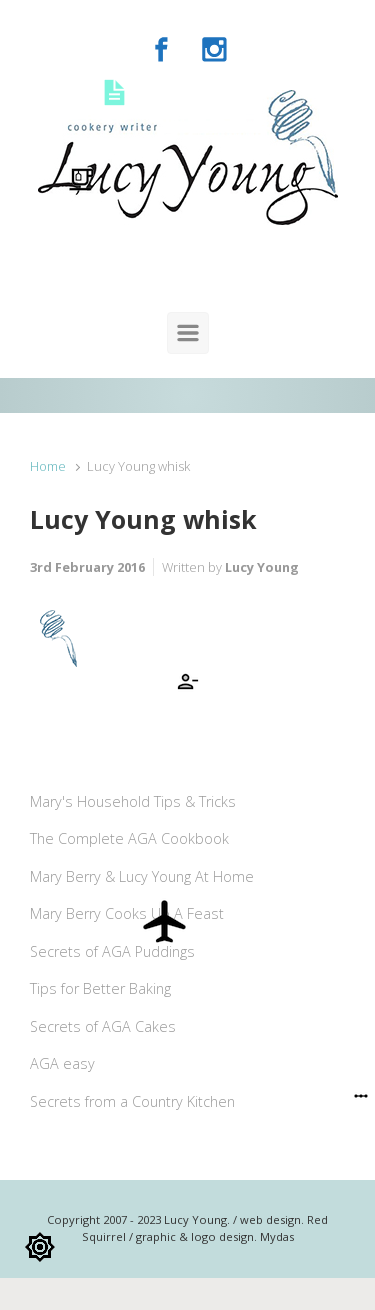 This screenshot has width=375, height=1310. What do you see at coordinates (164, 921) in the screenshot?
I see `access airport or flight information` at bounding box center [164, 921].